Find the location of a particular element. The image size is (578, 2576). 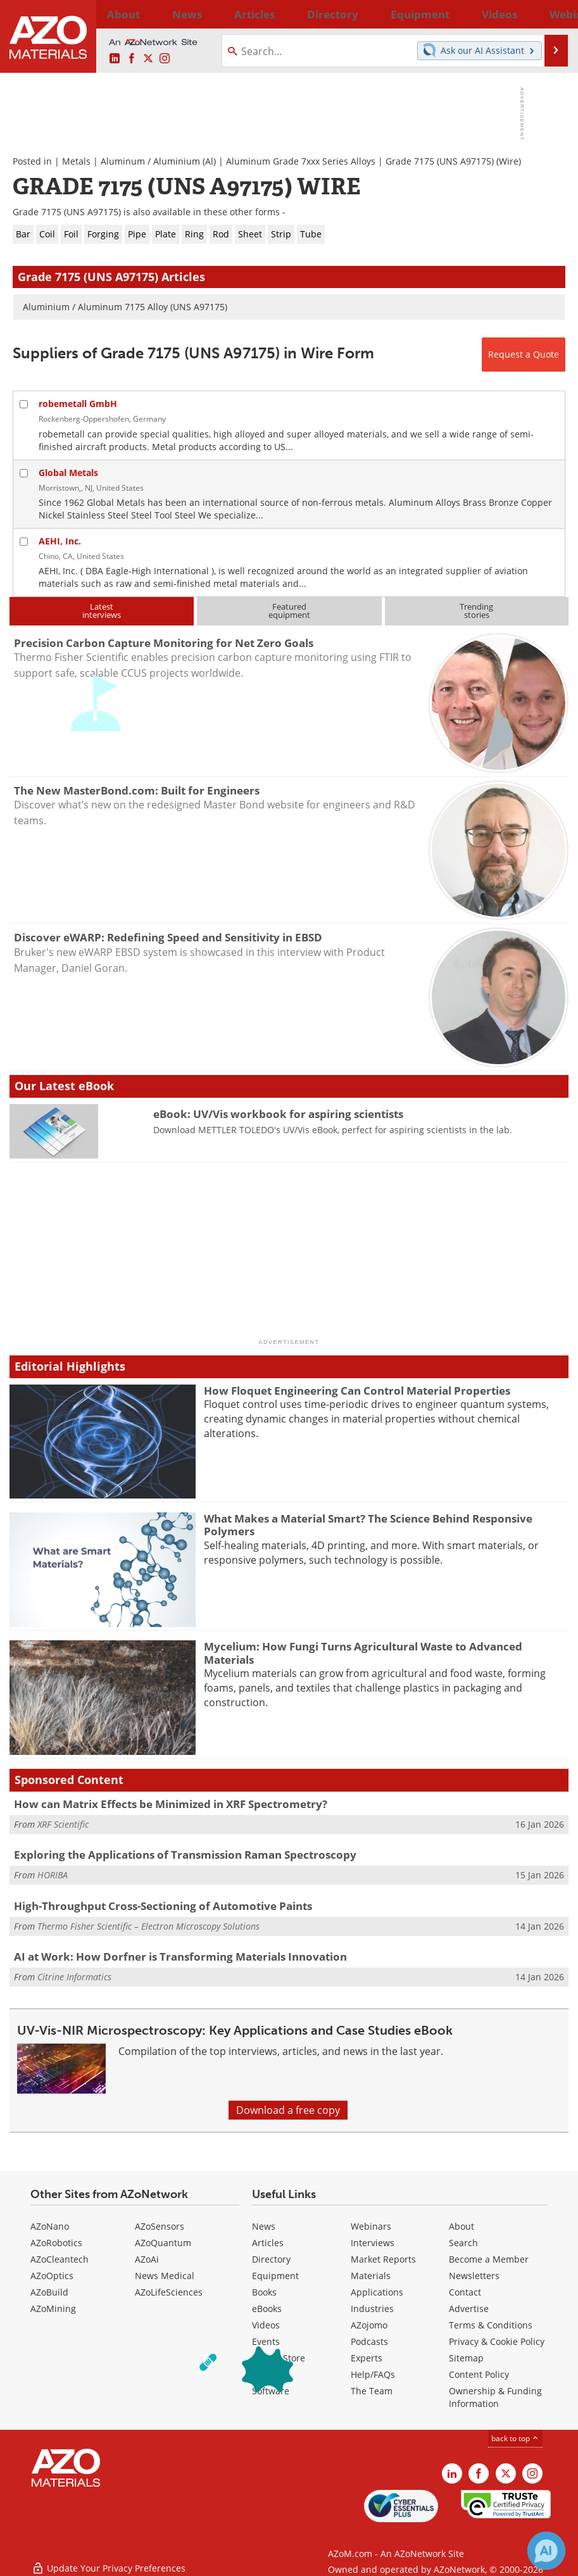

view golf course or club information is located at coordinates (95, 703).